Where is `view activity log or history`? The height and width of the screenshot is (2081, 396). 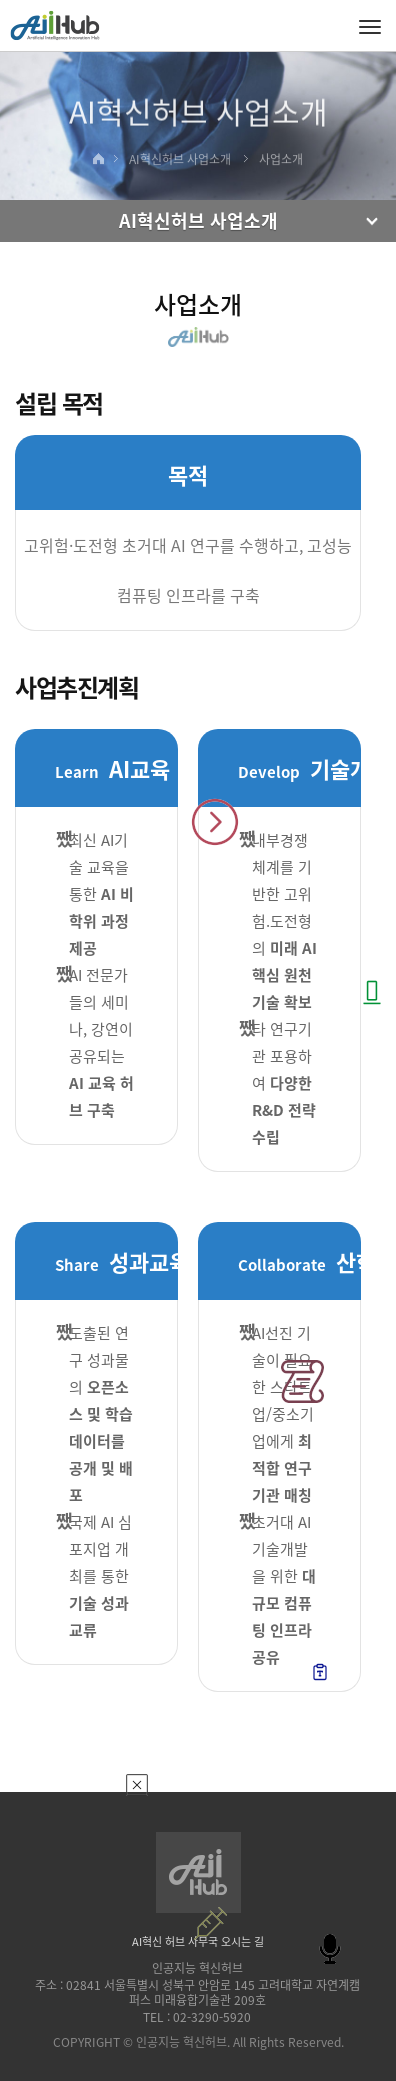
view activity log or history is located at coordinates (302, 1381).